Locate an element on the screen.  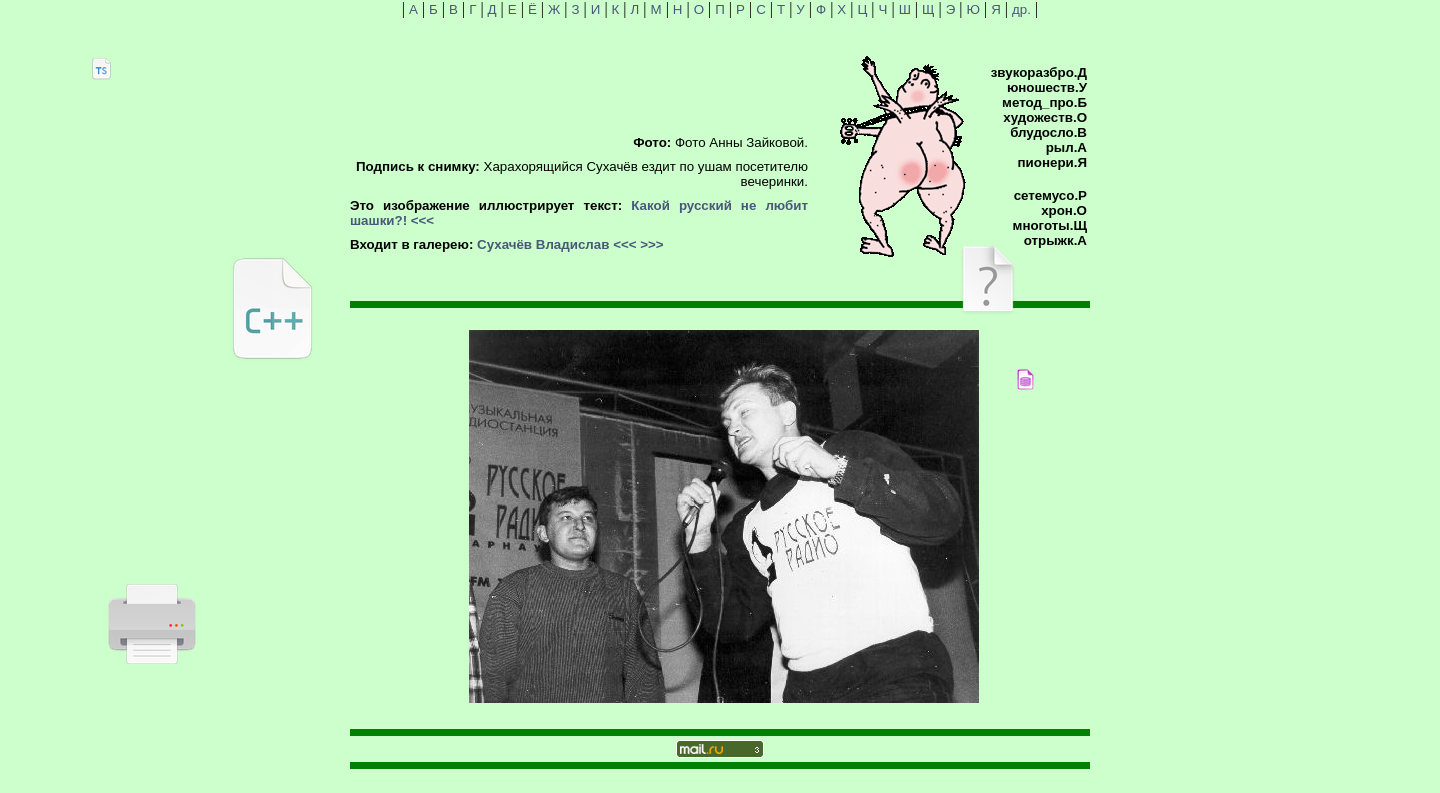
indicates an unrecognized file type is located at coordinates (988, 280).